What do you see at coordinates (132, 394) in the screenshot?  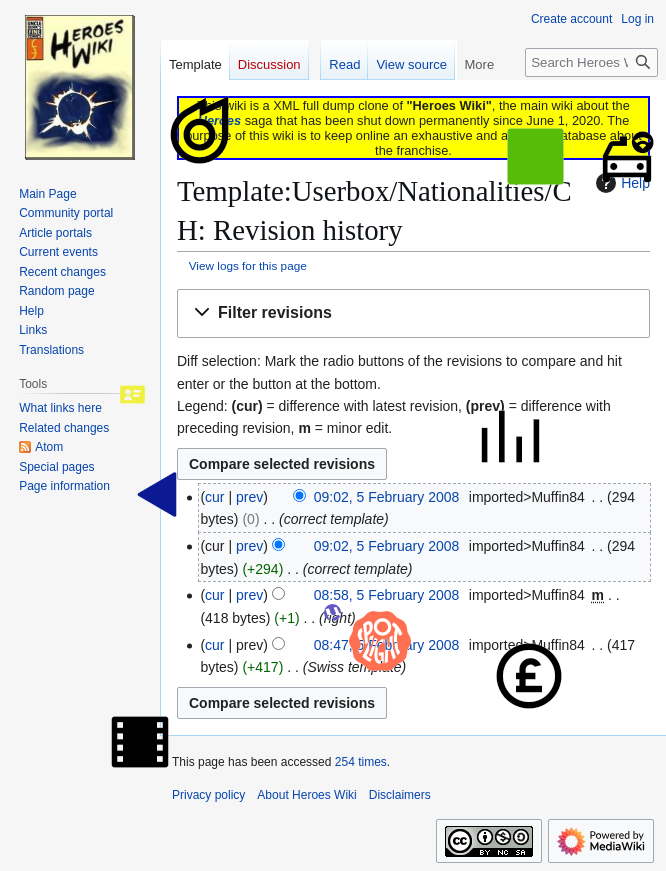 I see `view your profile or identification details` at bounding box center [132, 394].